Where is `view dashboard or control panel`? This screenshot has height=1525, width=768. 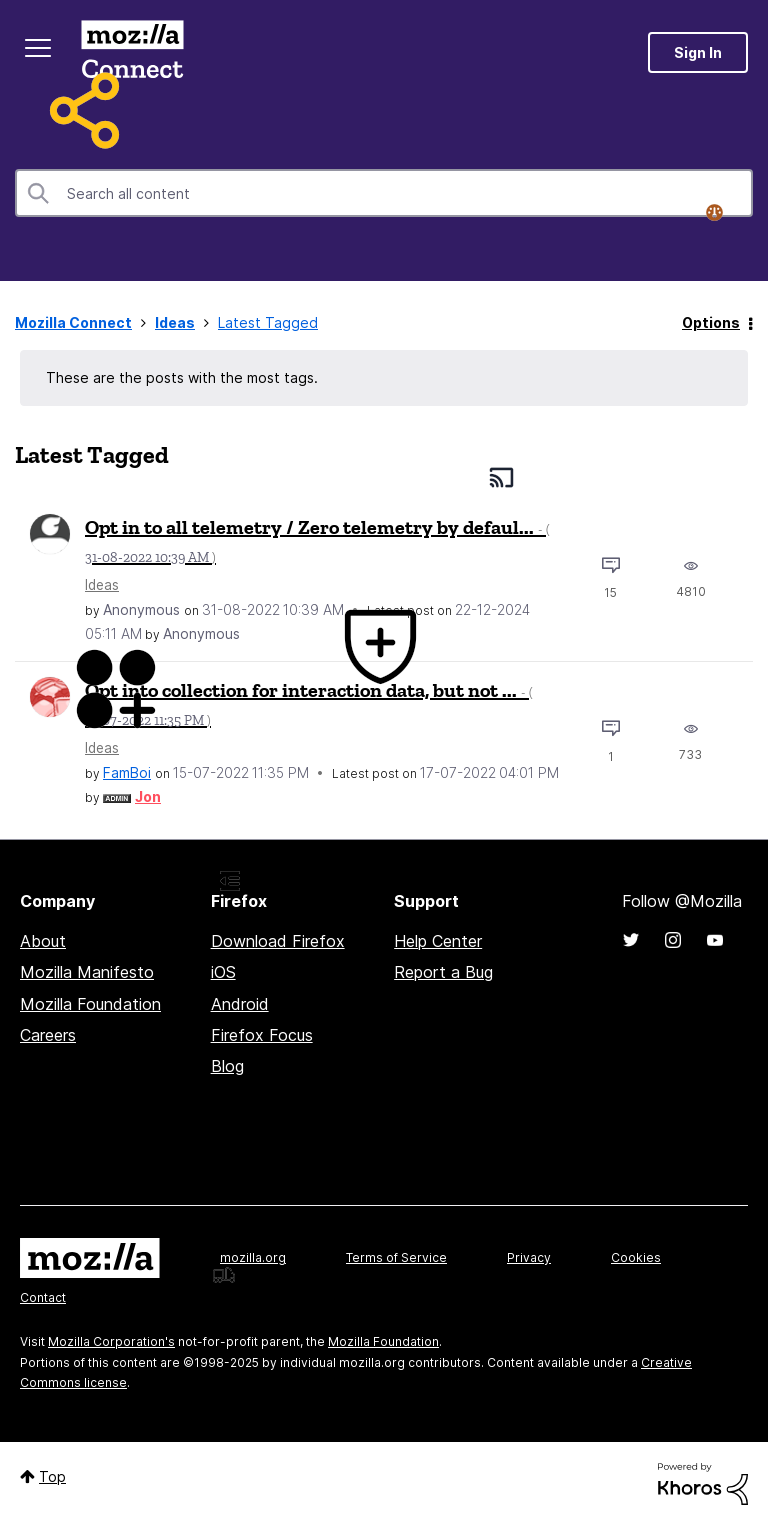
view dashboard or control panel is located at coordinates (714, 212).